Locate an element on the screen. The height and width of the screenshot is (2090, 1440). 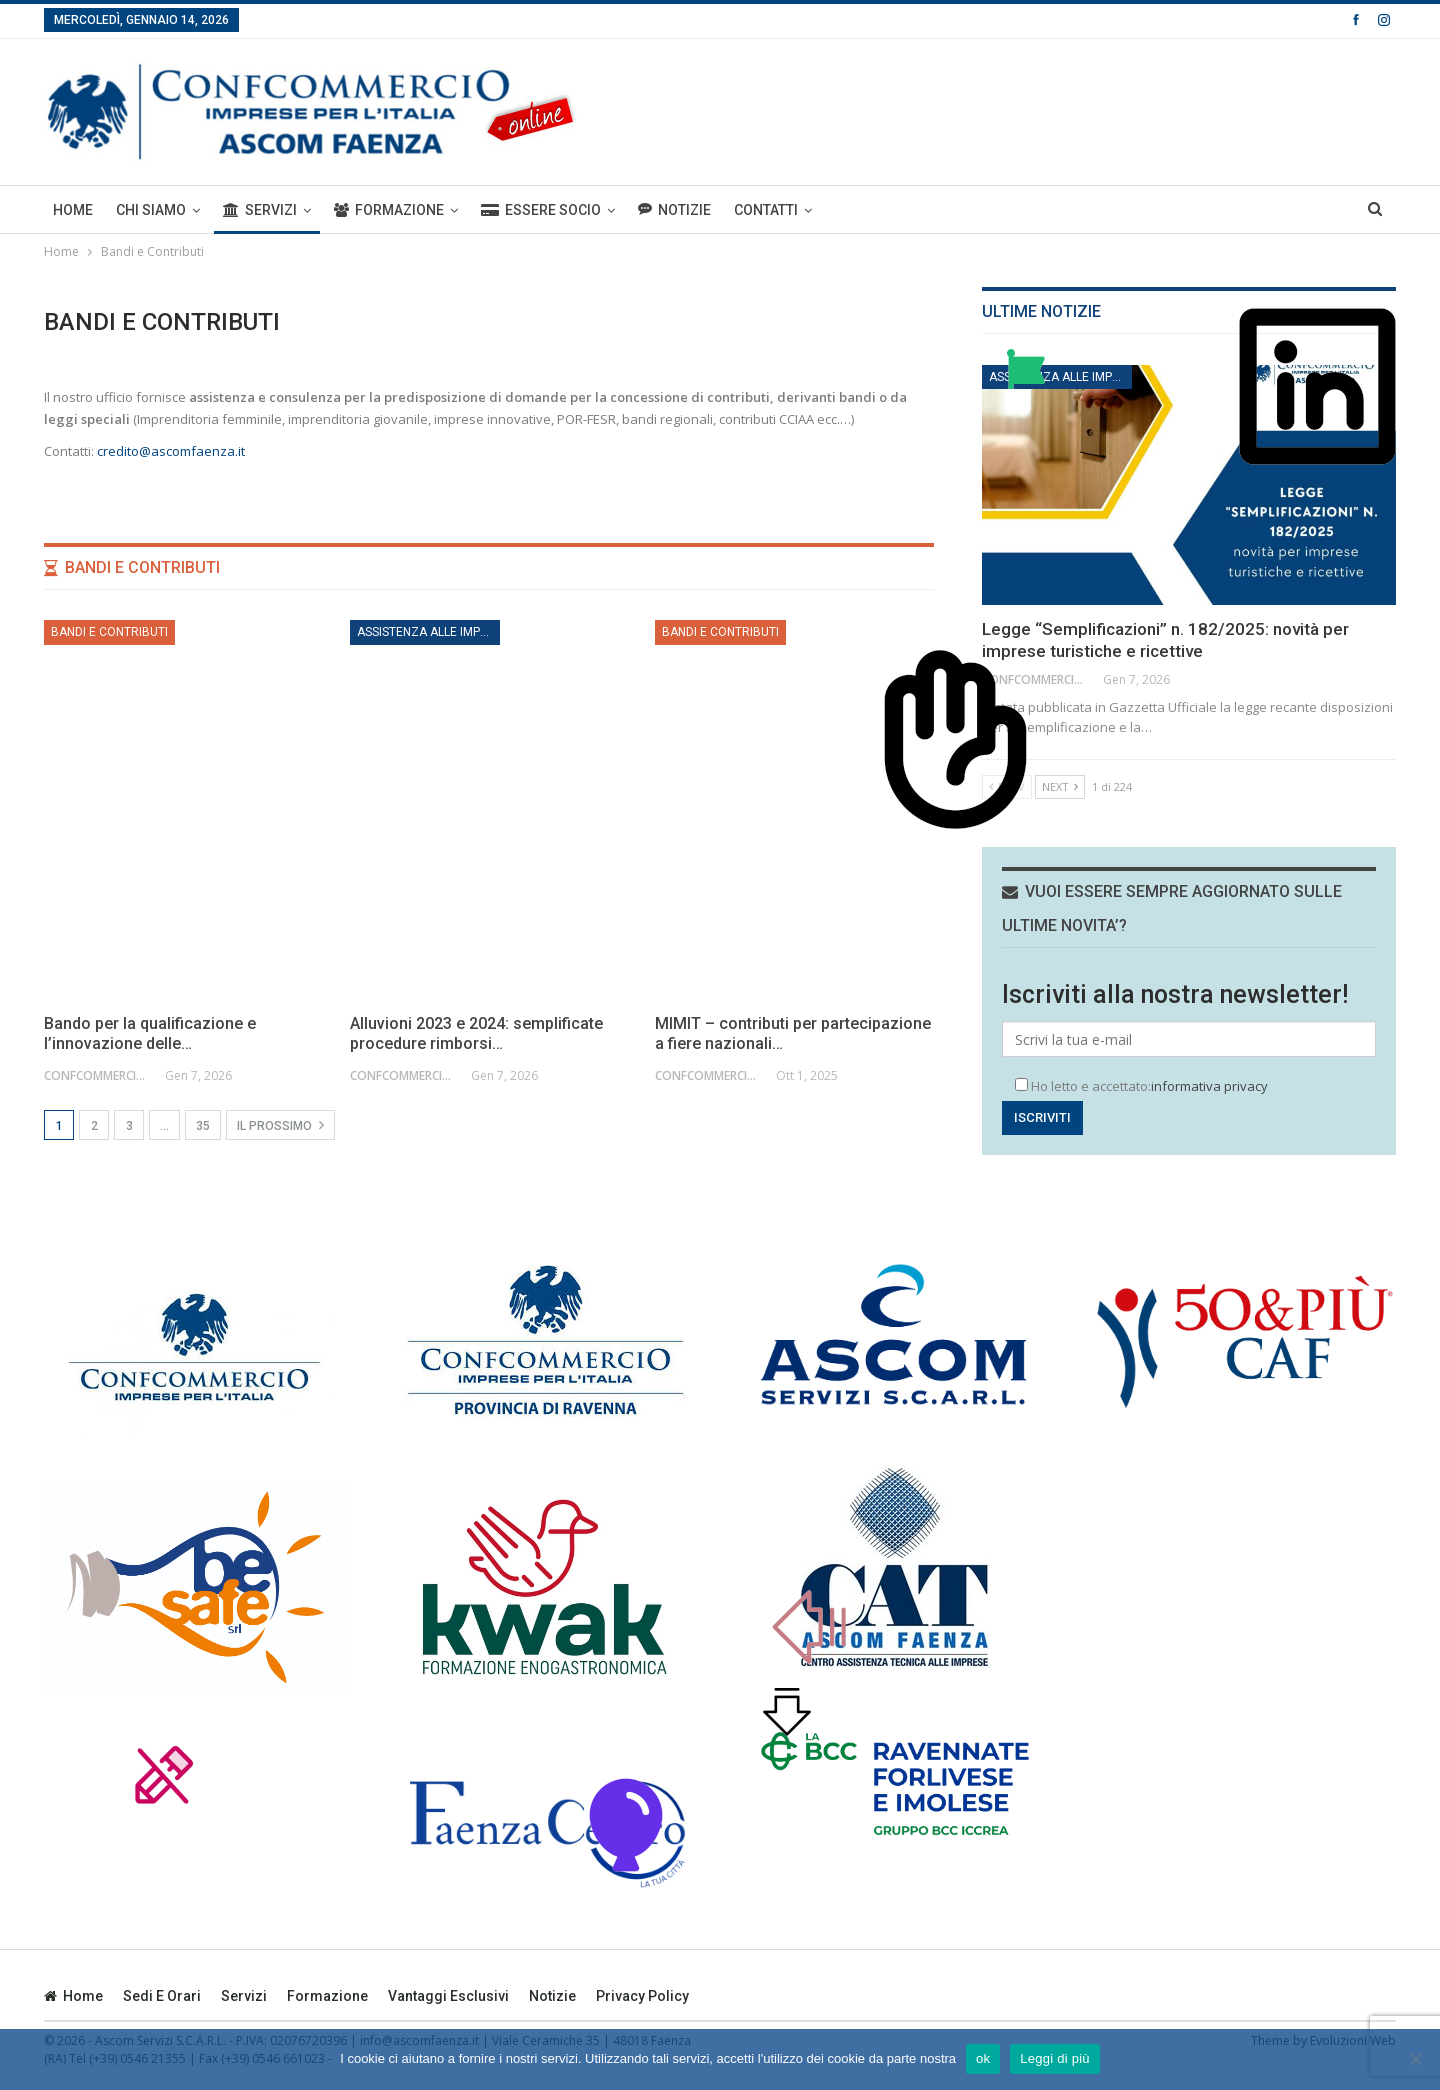
open LinkedIn profile or app is located at coordinates (1317, 386).